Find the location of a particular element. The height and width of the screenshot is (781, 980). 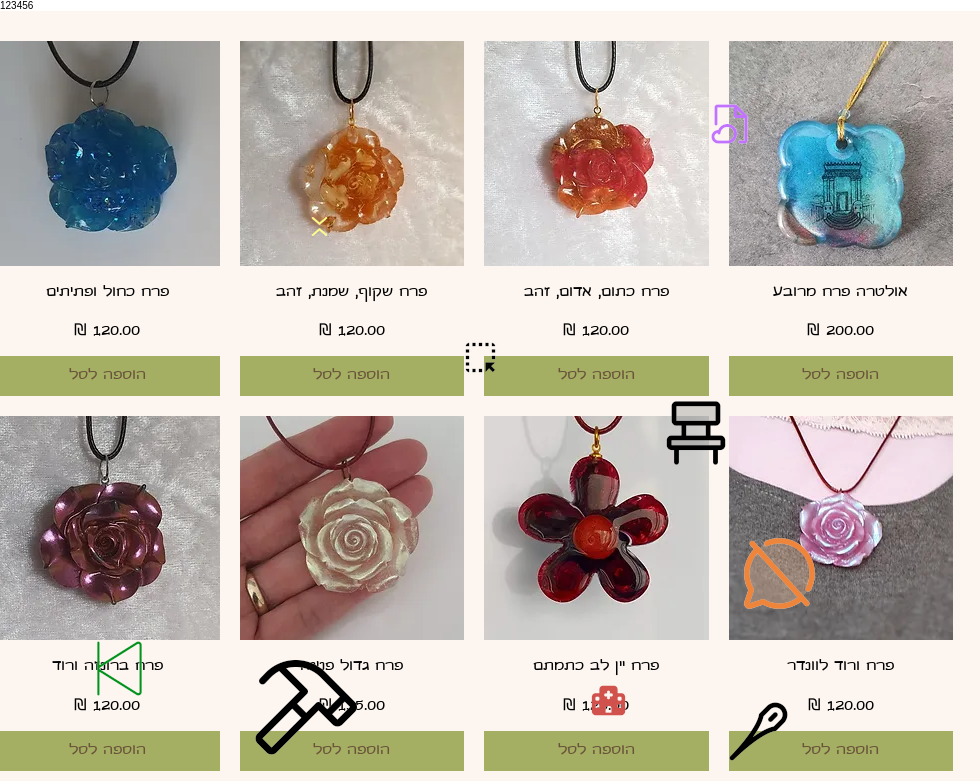

access tools or settings is located at coordinates (301, 709).